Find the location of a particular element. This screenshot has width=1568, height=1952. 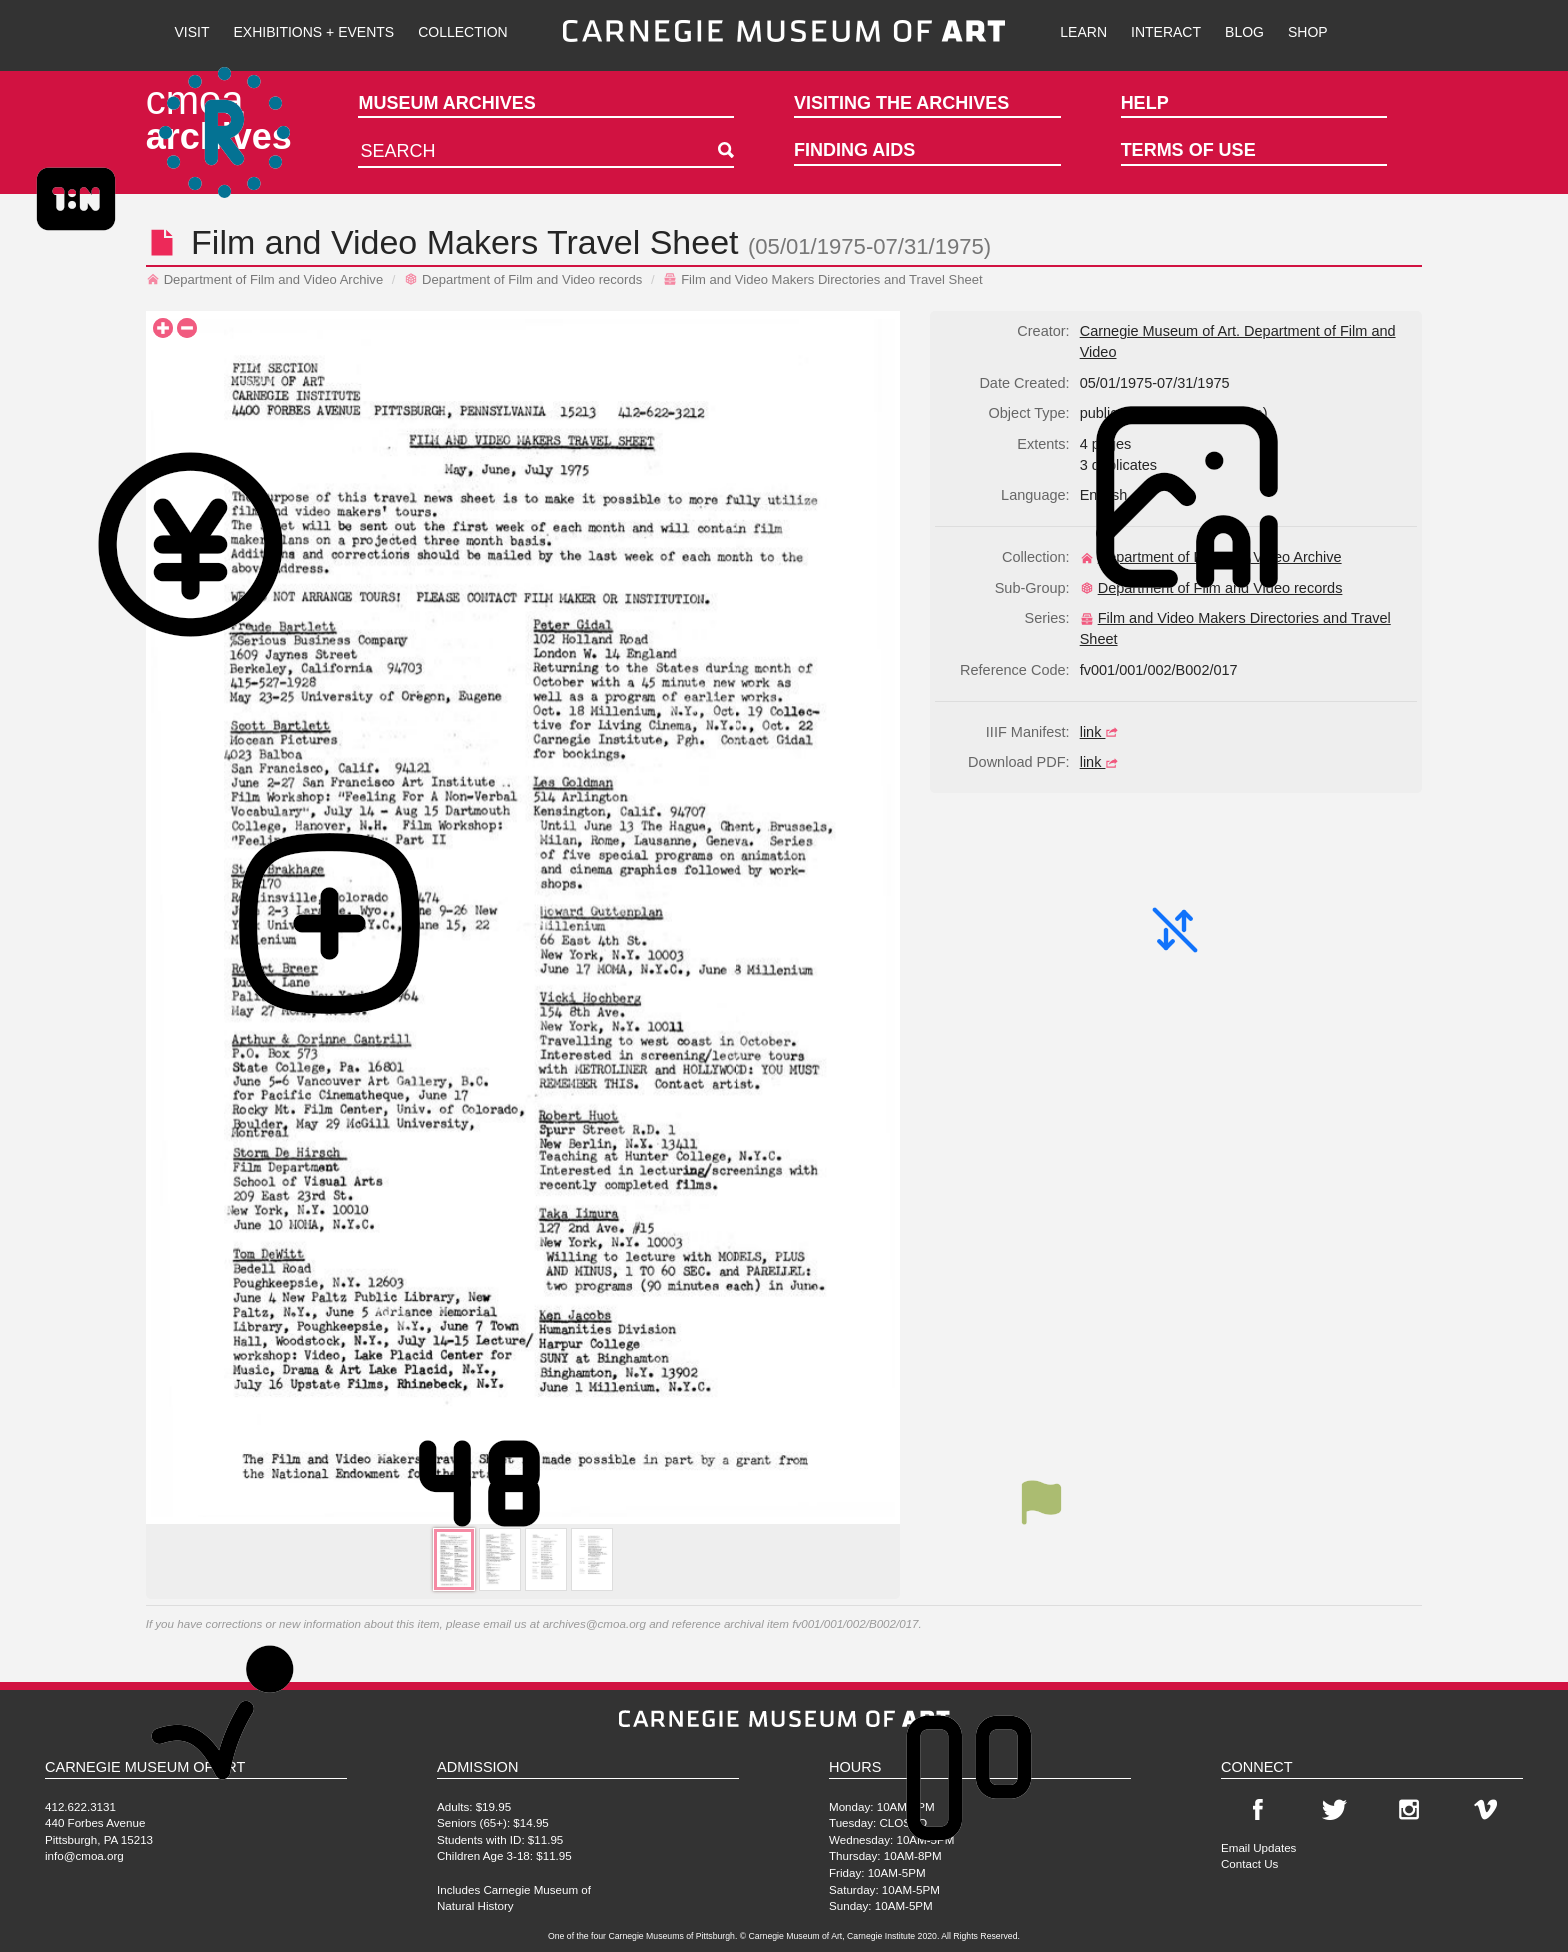

add a new item is located at coordinates (329, 923).